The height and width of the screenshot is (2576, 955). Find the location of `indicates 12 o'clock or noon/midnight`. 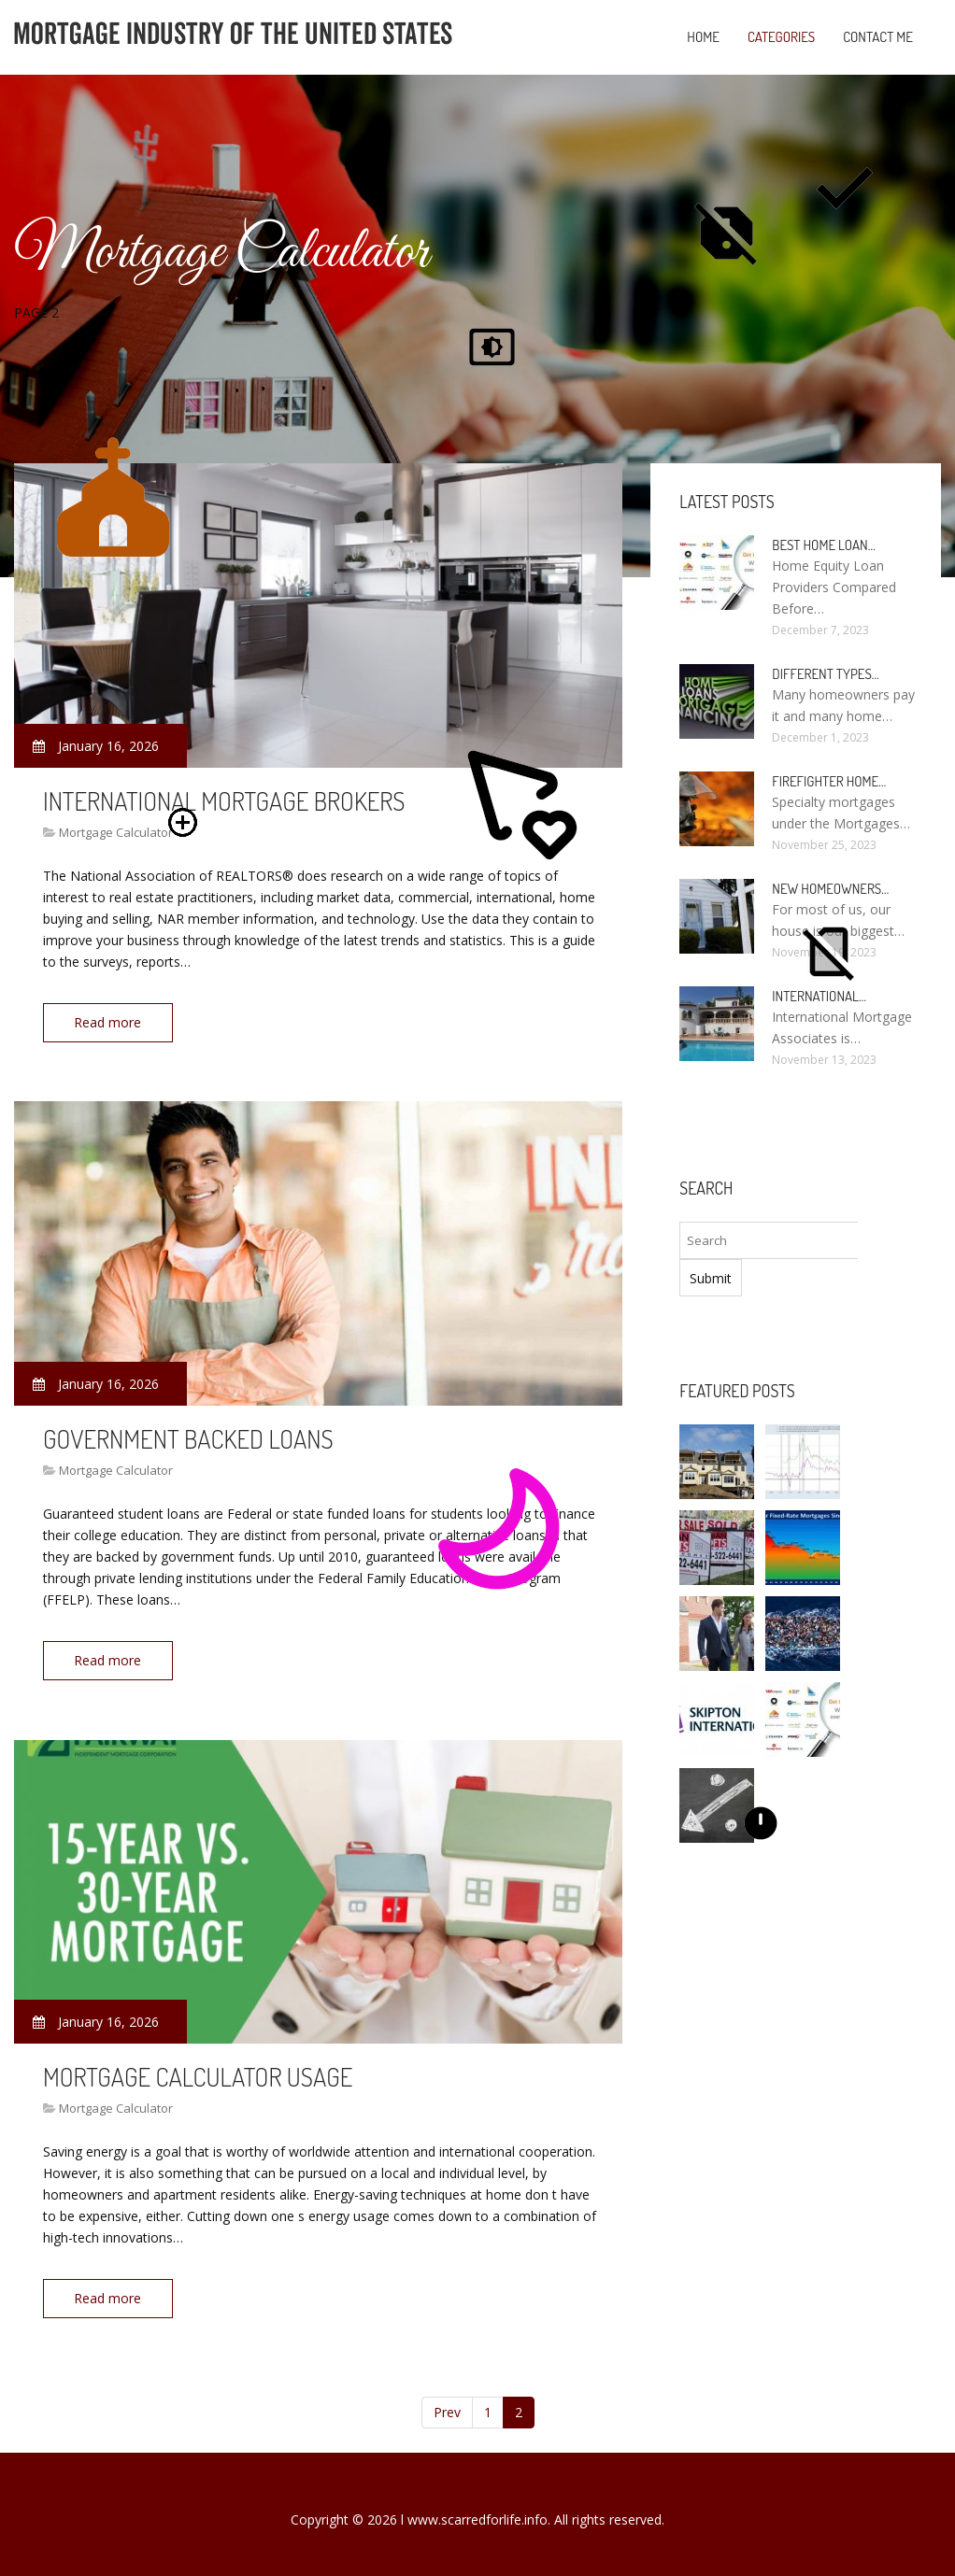

indicates 12 o'clock or noon/midnight is located at coordinates (761, 1823).